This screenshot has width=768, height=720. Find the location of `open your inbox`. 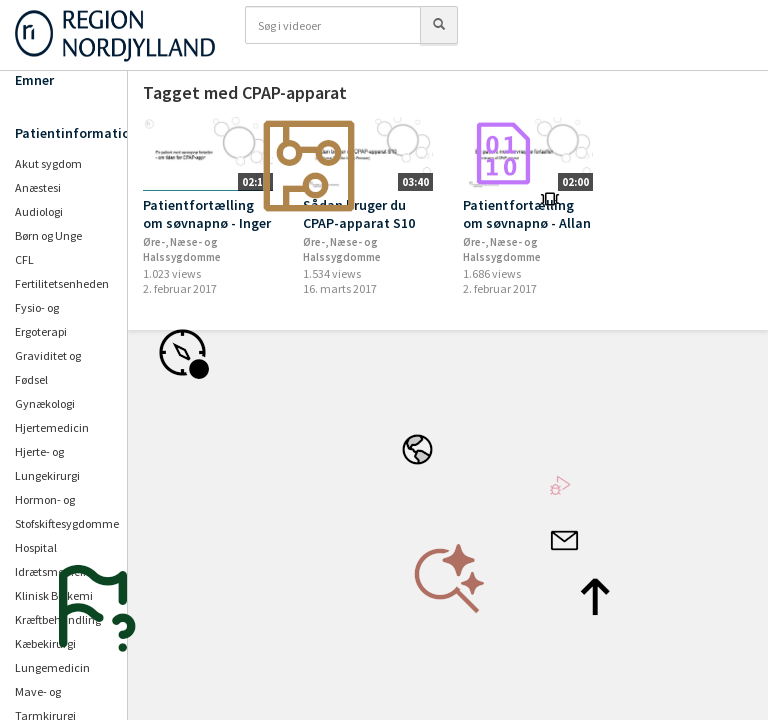

open your inbox is located at coordinates (564, 540).